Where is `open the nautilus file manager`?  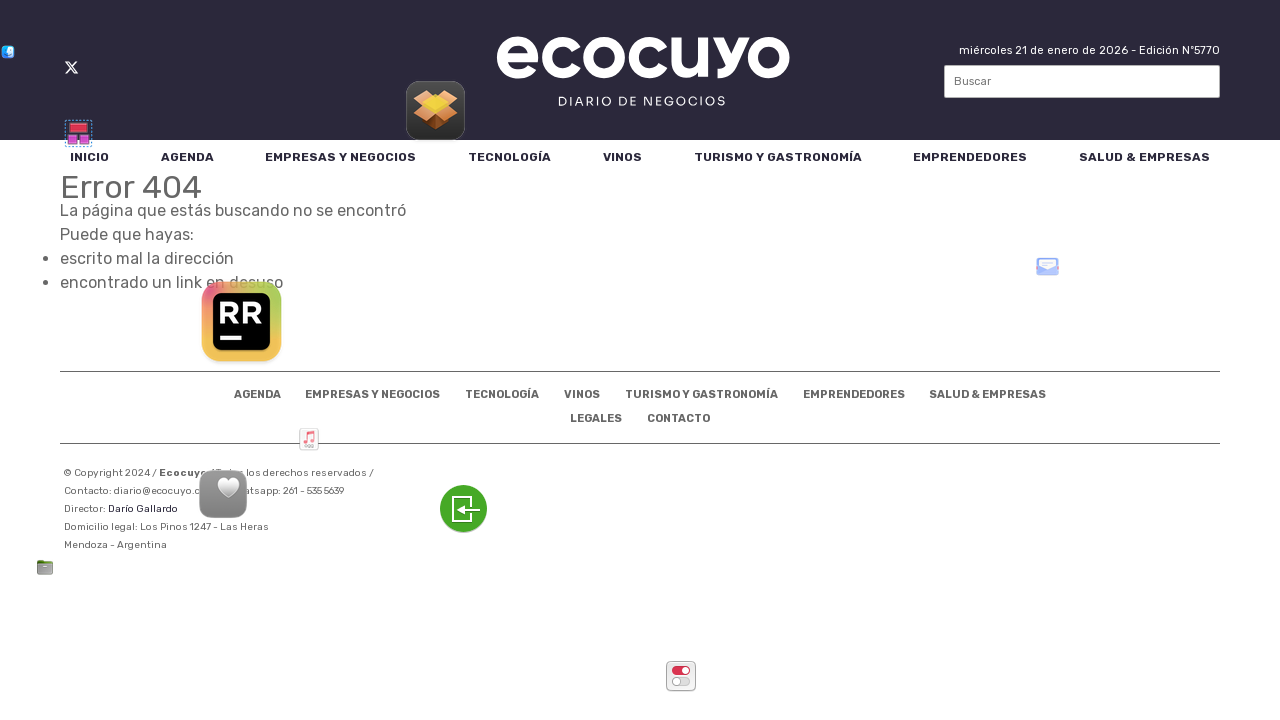
open the nautilus file manager is located at coordinates (45, 567).